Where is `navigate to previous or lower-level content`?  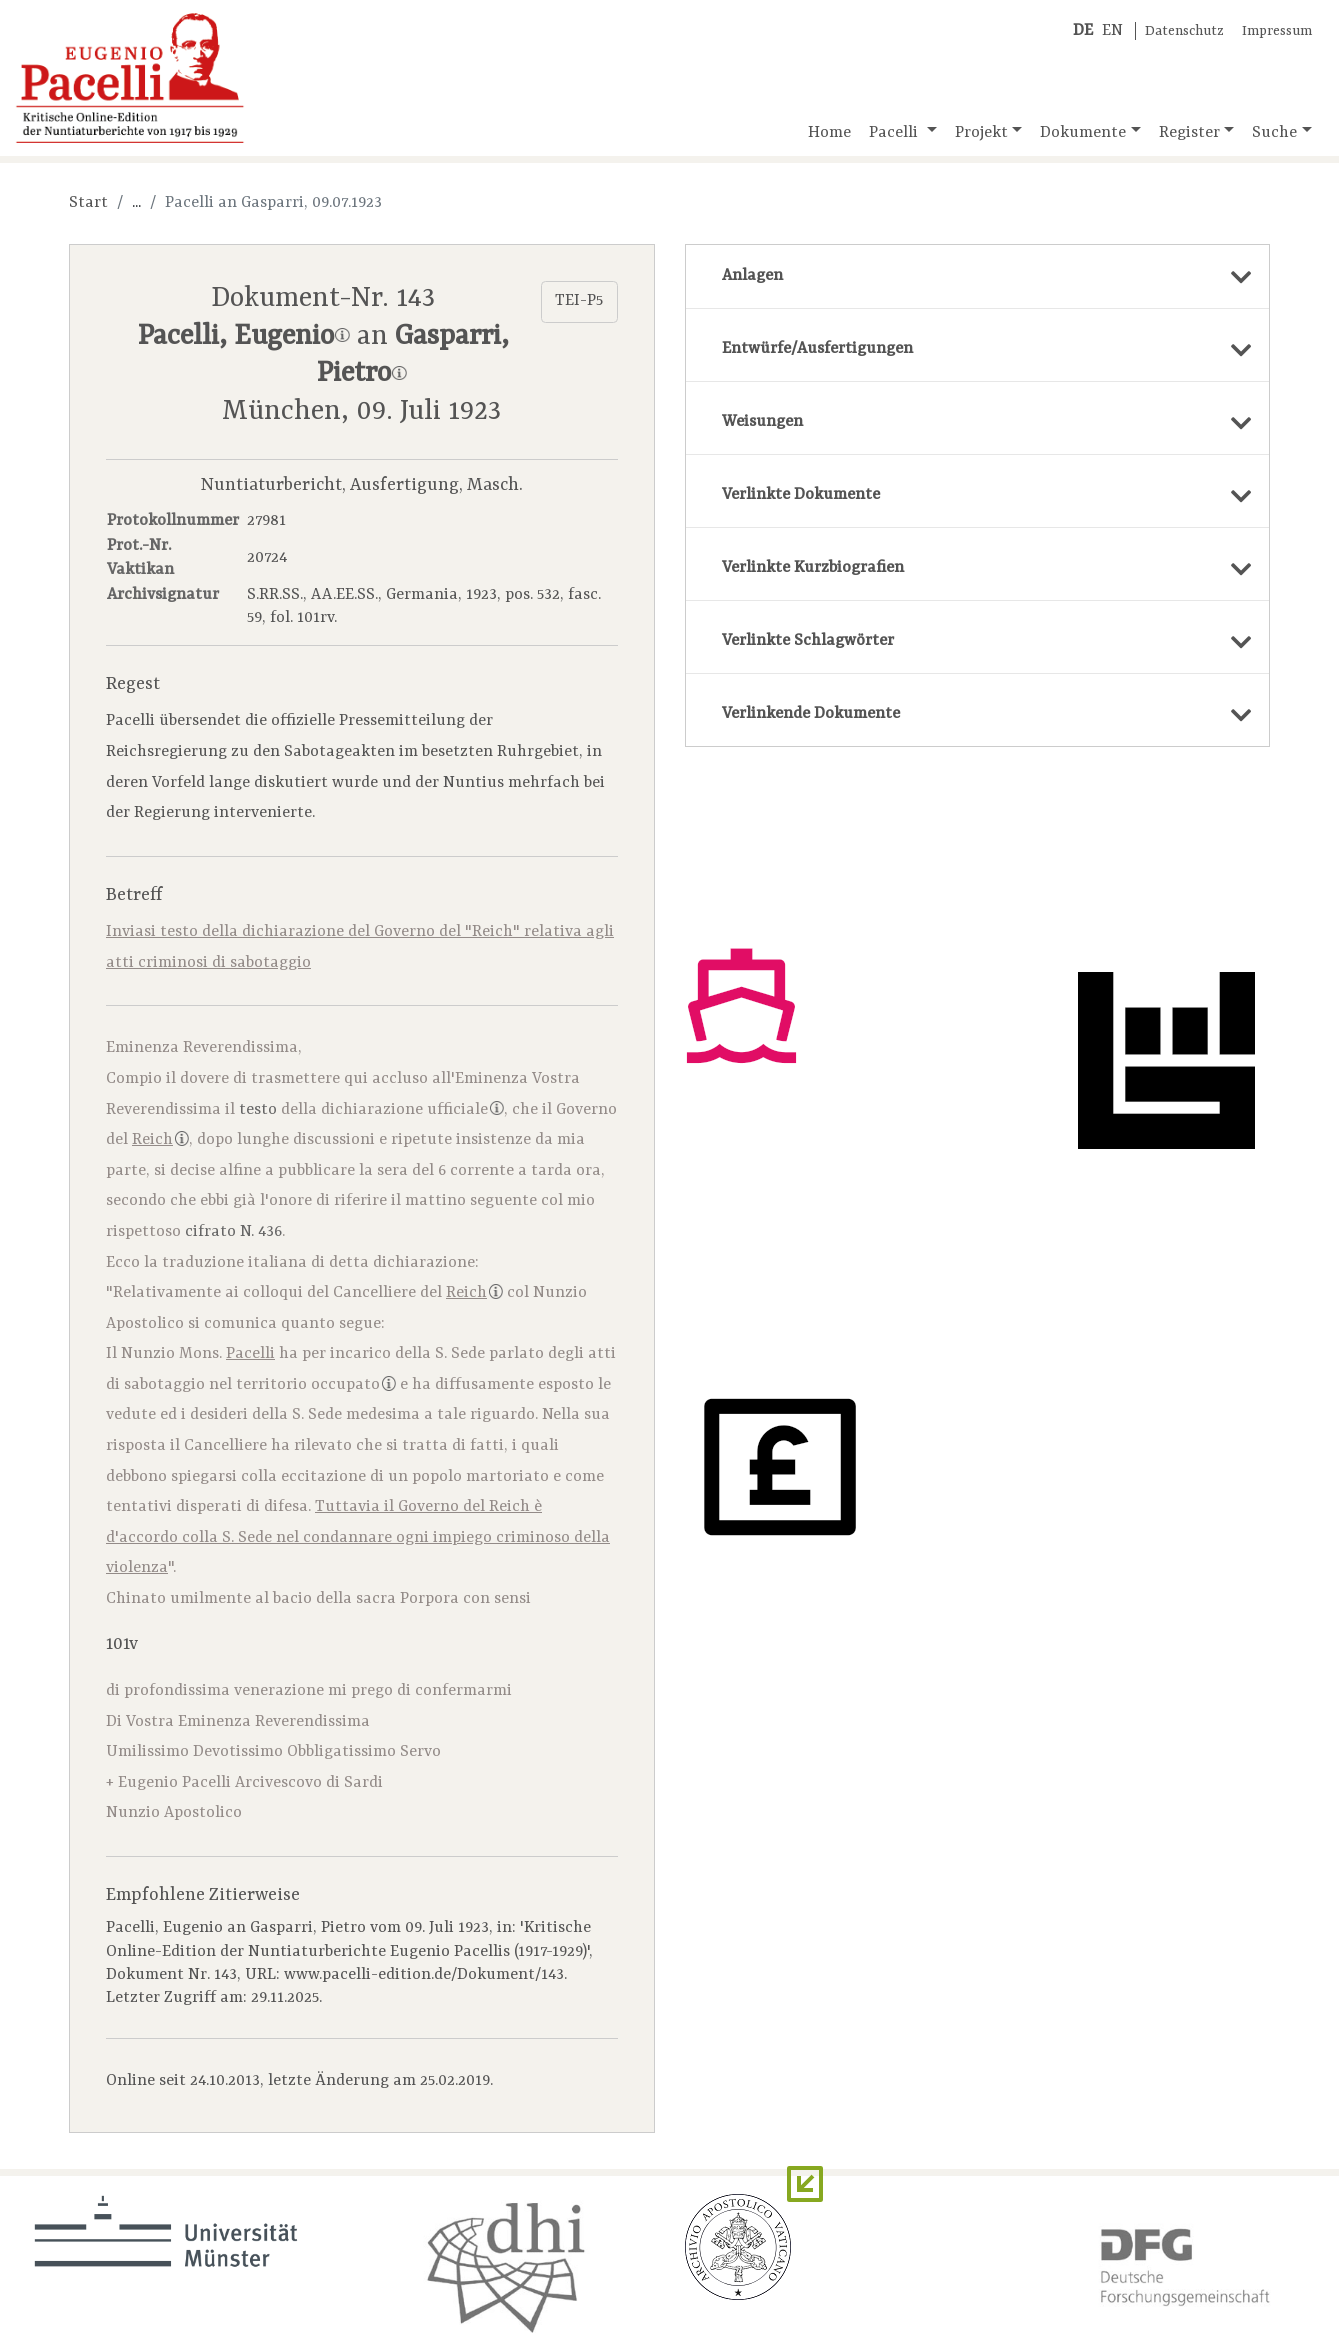
navigate to previous or lower-level content is located at coordinates (805, 2184).